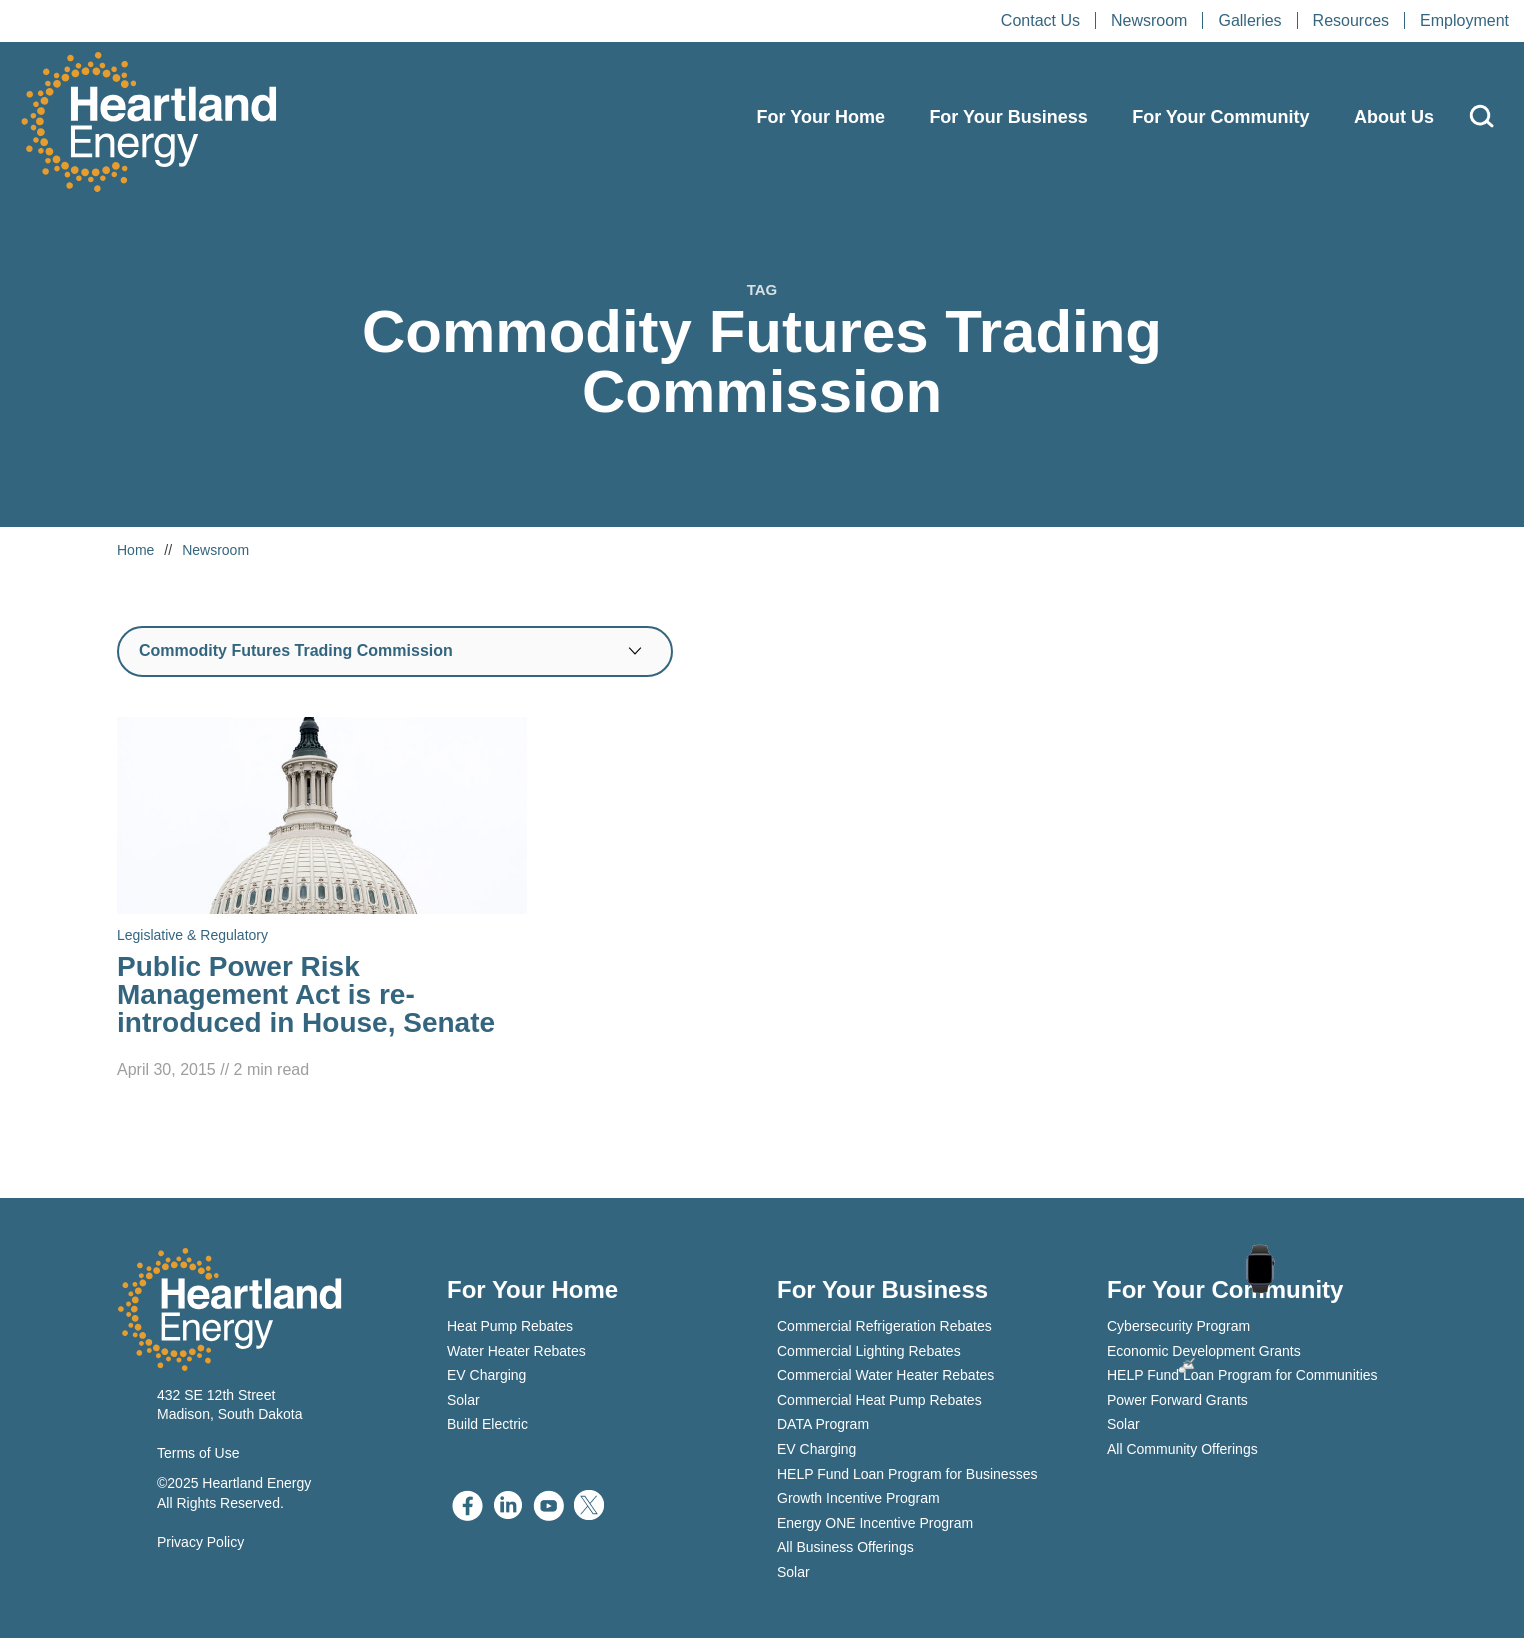 The height and width of the screenshot is (1638, 1524). I want to click on apple watch series 6 device icon, so click(1260, 1269).